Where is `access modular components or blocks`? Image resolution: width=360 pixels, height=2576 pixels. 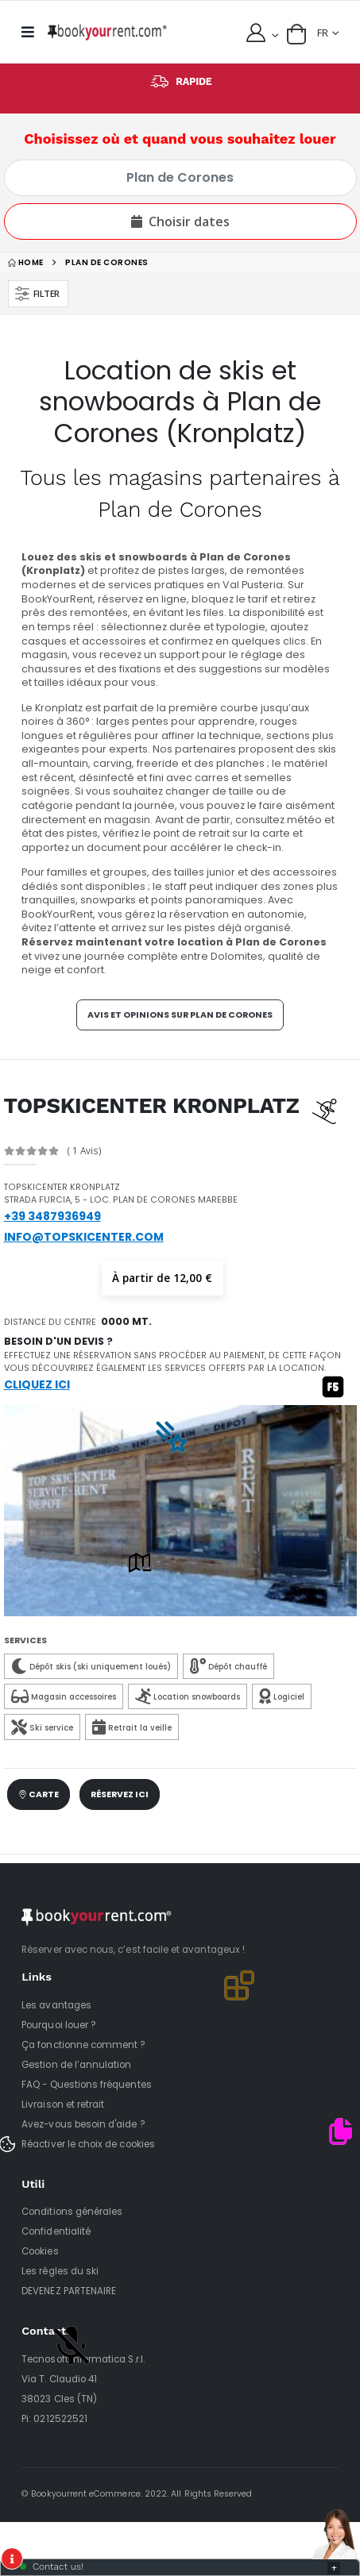
access modular components or blocks is located at coordinates (239, 1985).